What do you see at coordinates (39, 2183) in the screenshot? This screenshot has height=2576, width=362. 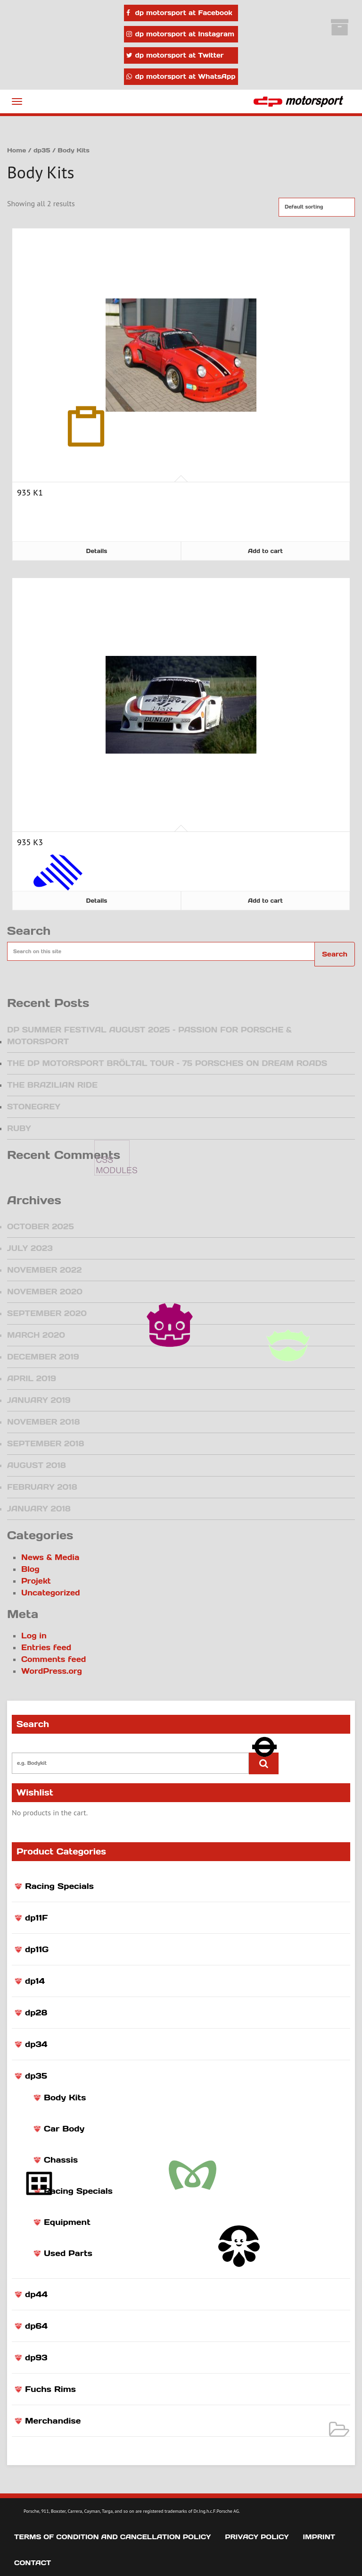 I see `switch to gallery view` at bounding box center [39, 2183].